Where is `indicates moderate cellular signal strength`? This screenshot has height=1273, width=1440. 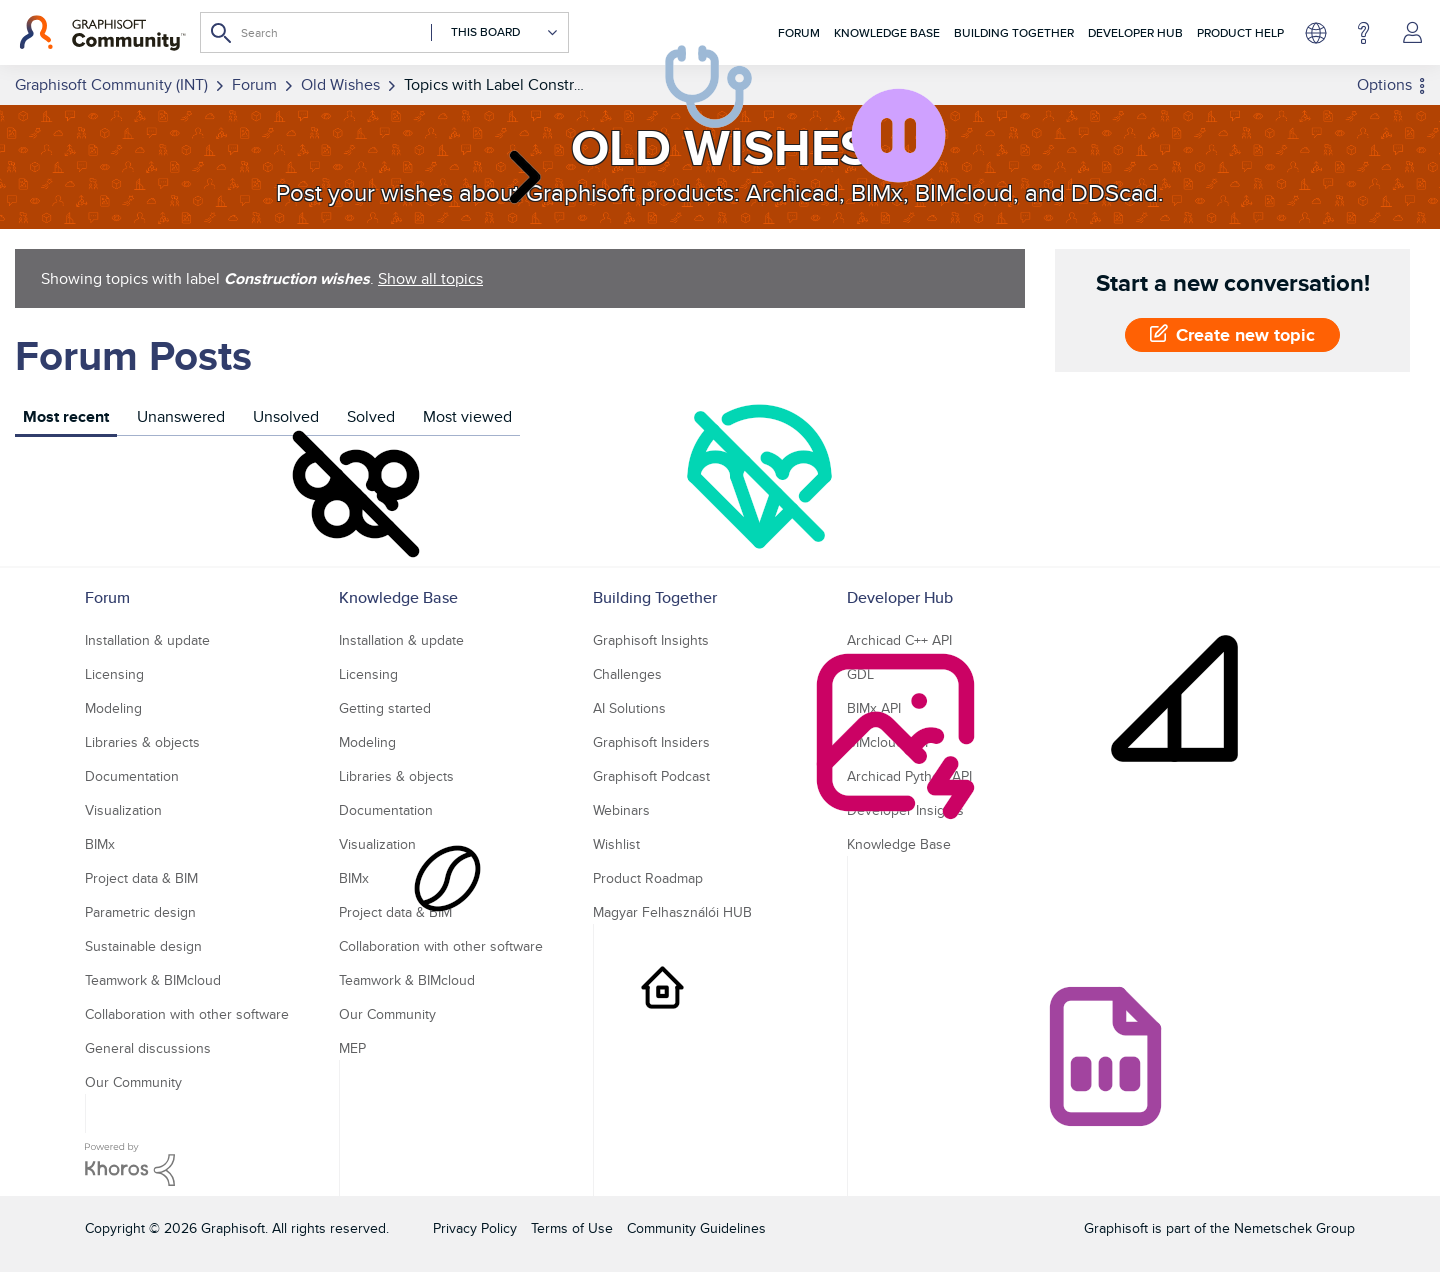 indicates moderate cellular signal strength is located at coordinates (1174, 698).